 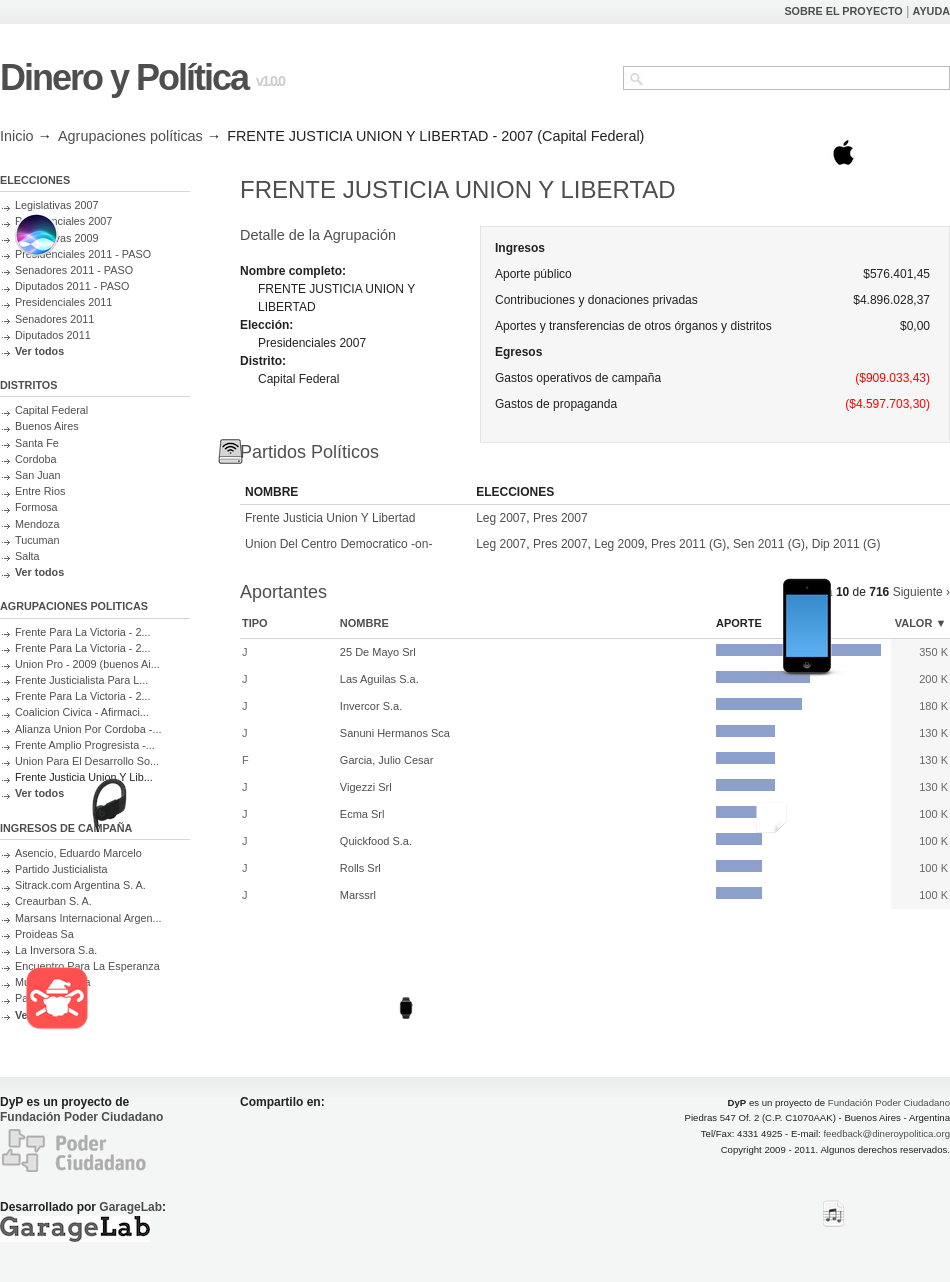 What do you see at coordinates (406, 1008) in the screenshot?
I see `apple watch series 8 device icon` at bounding box center [406, 1008].